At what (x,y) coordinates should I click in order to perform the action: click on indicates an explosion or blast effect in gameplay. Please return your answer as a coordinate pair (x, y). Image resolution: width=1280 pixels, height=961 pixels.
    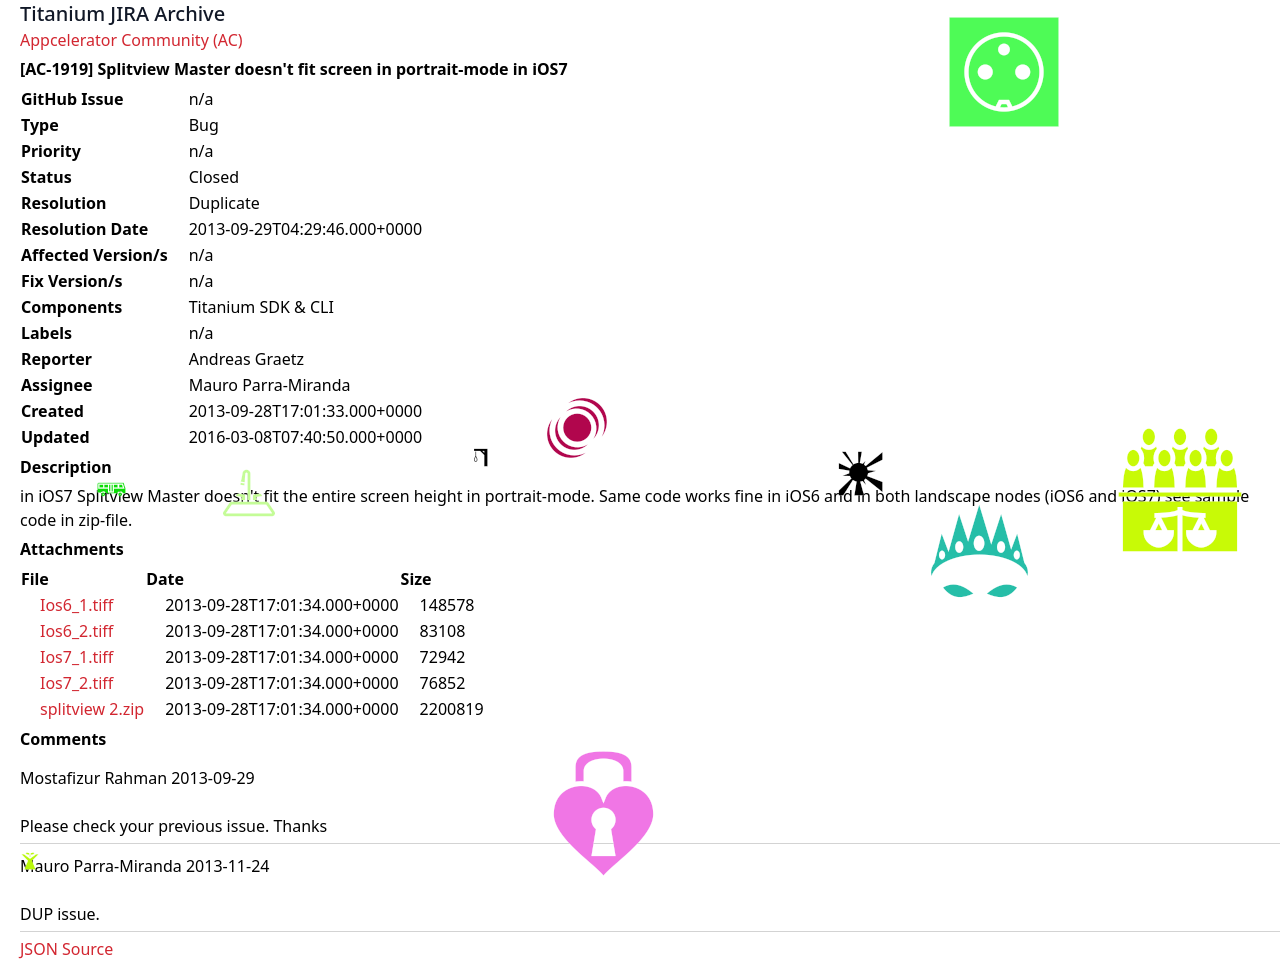
    Looking at the image, I should click on (860, 473).